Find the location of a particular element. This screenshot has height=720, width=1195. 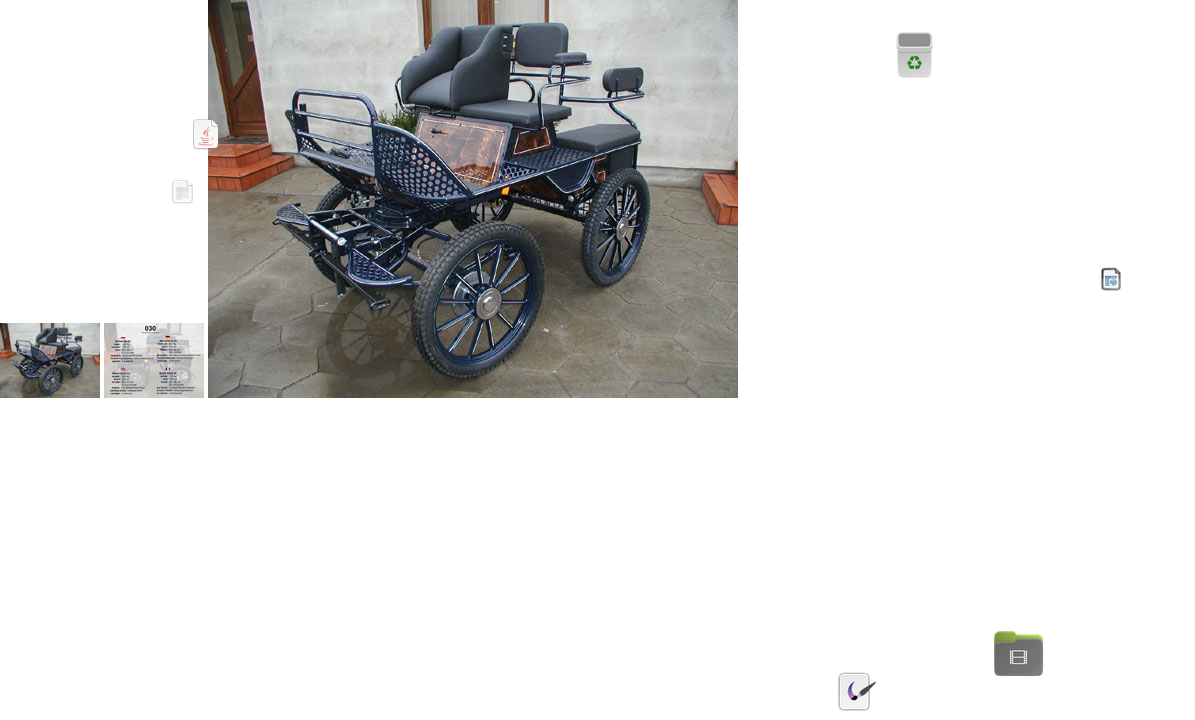

create a new application or software project is located at coordinates (856, 691).